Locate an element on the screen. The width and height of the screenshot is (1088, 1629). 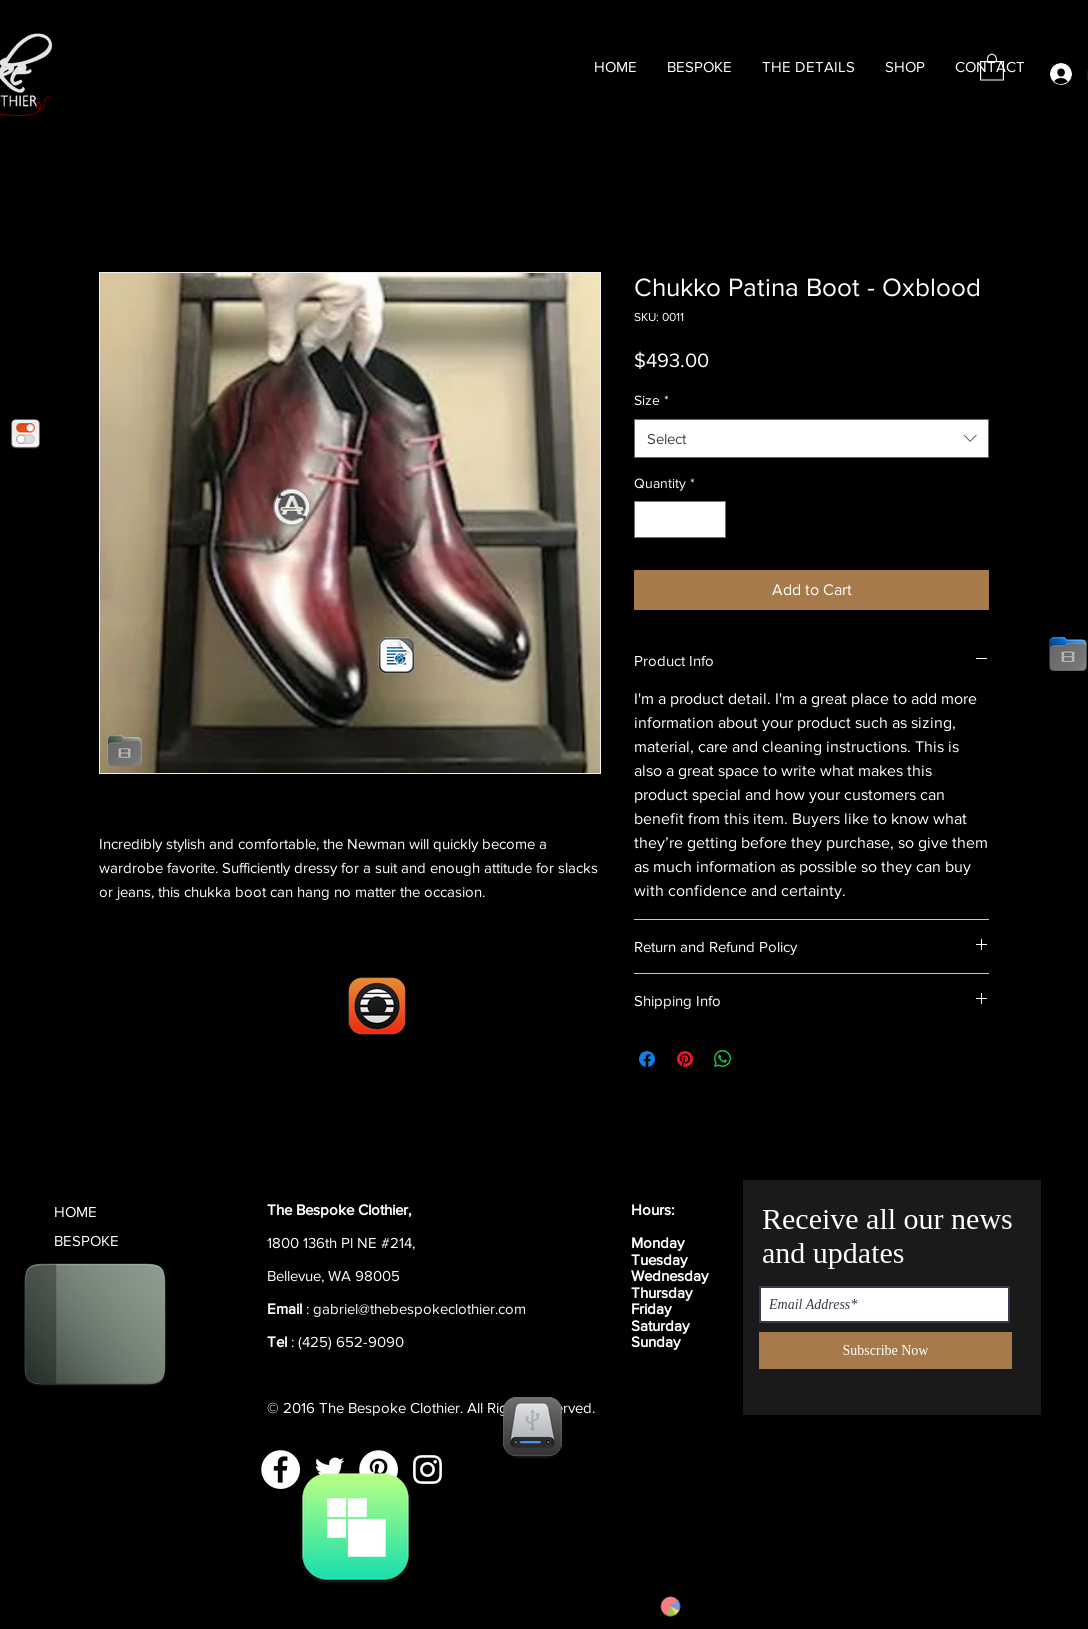
open baobab disk usage analyzer is located at coordinates (670, 1606).